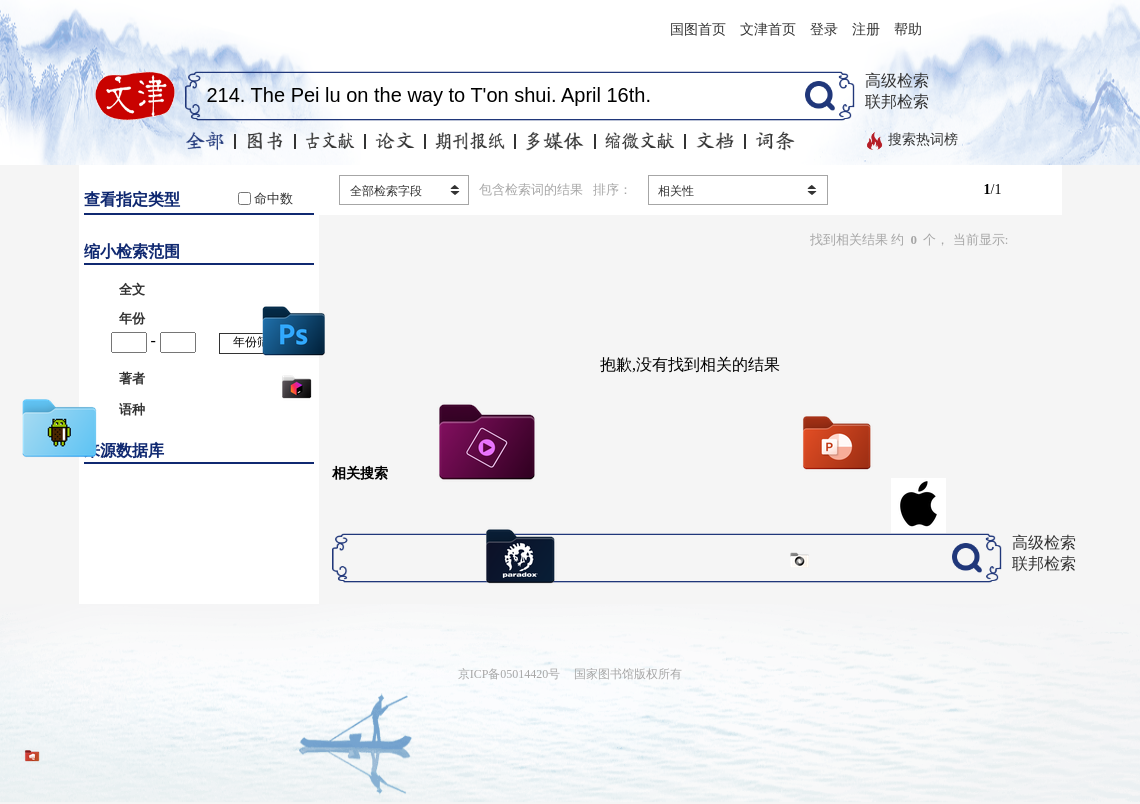 The height and width of the screenshot is (804, 1140). What do you see at coordinates (836, 444) in the screenshot?
I see `open folder containing PowerPoint presentations` at bounding box center [836, 444].